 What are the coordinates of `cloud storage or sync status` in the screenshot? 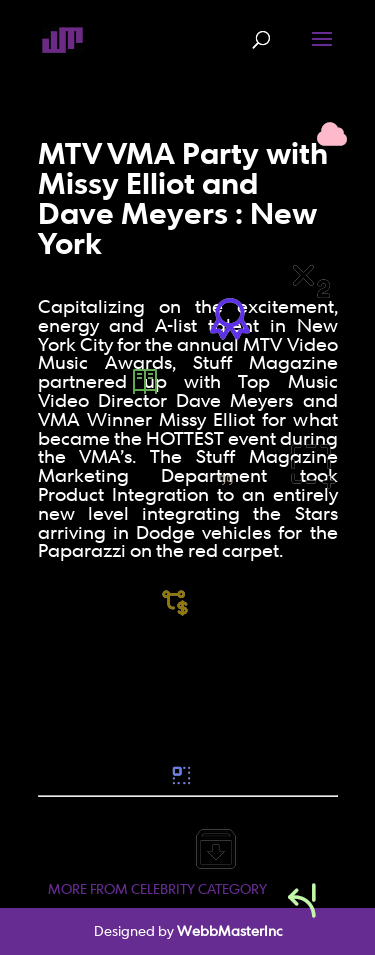 It's located at (332, 134).